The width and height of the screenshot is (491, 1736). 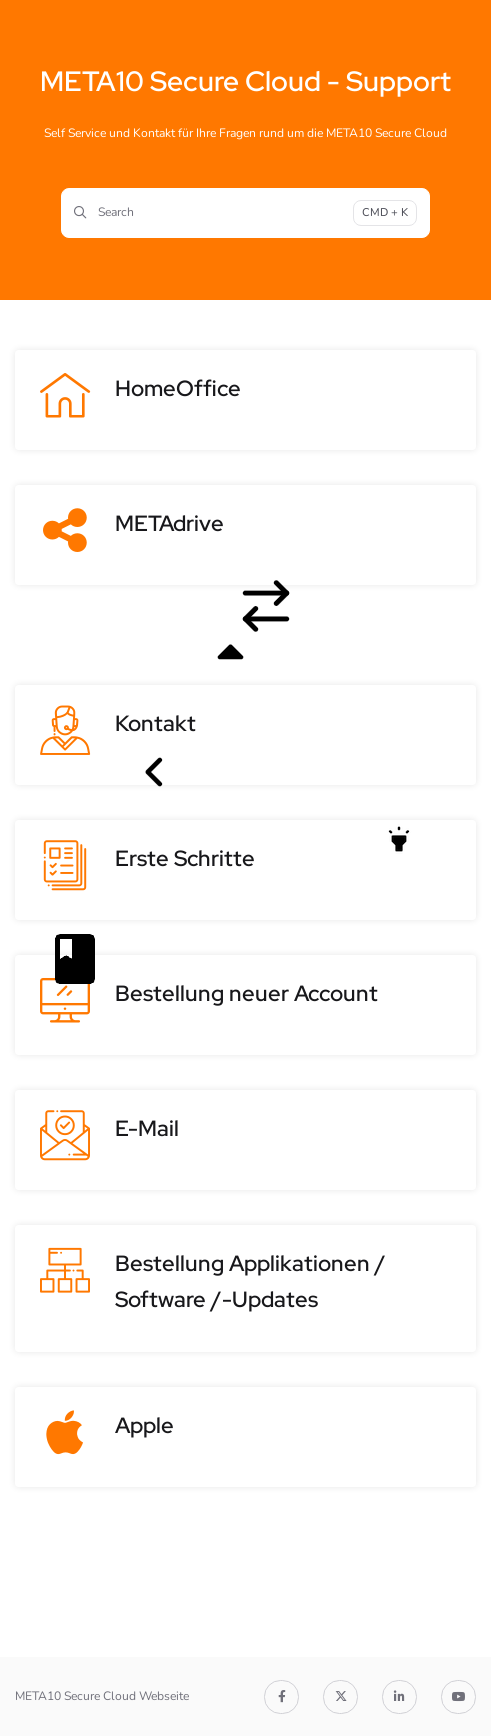 What do you see at coordinates (75, 959) in the screenshot?
I see `access your bookmarked content` at bounding box center [75, 959].